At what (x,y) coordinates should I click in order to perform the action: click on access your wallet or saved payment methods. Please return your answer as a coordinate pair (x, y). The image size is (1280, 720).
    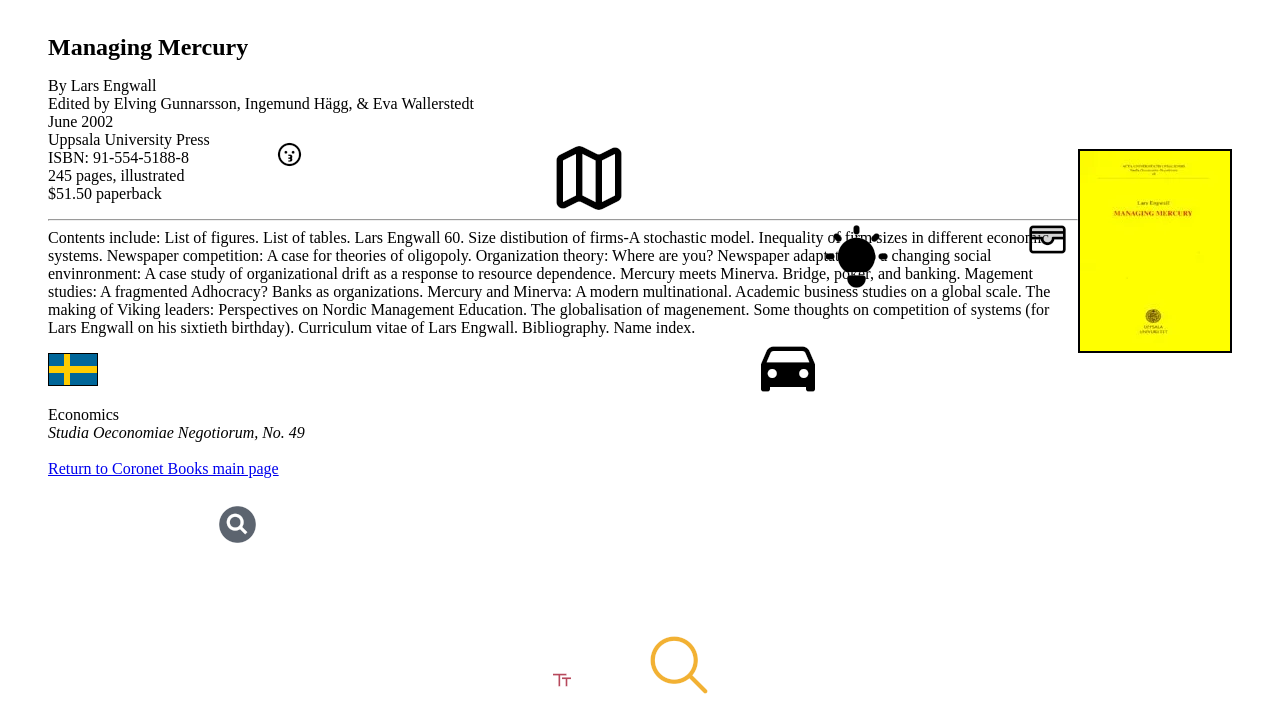
    Looking at the image, I should click on (1047, 239).